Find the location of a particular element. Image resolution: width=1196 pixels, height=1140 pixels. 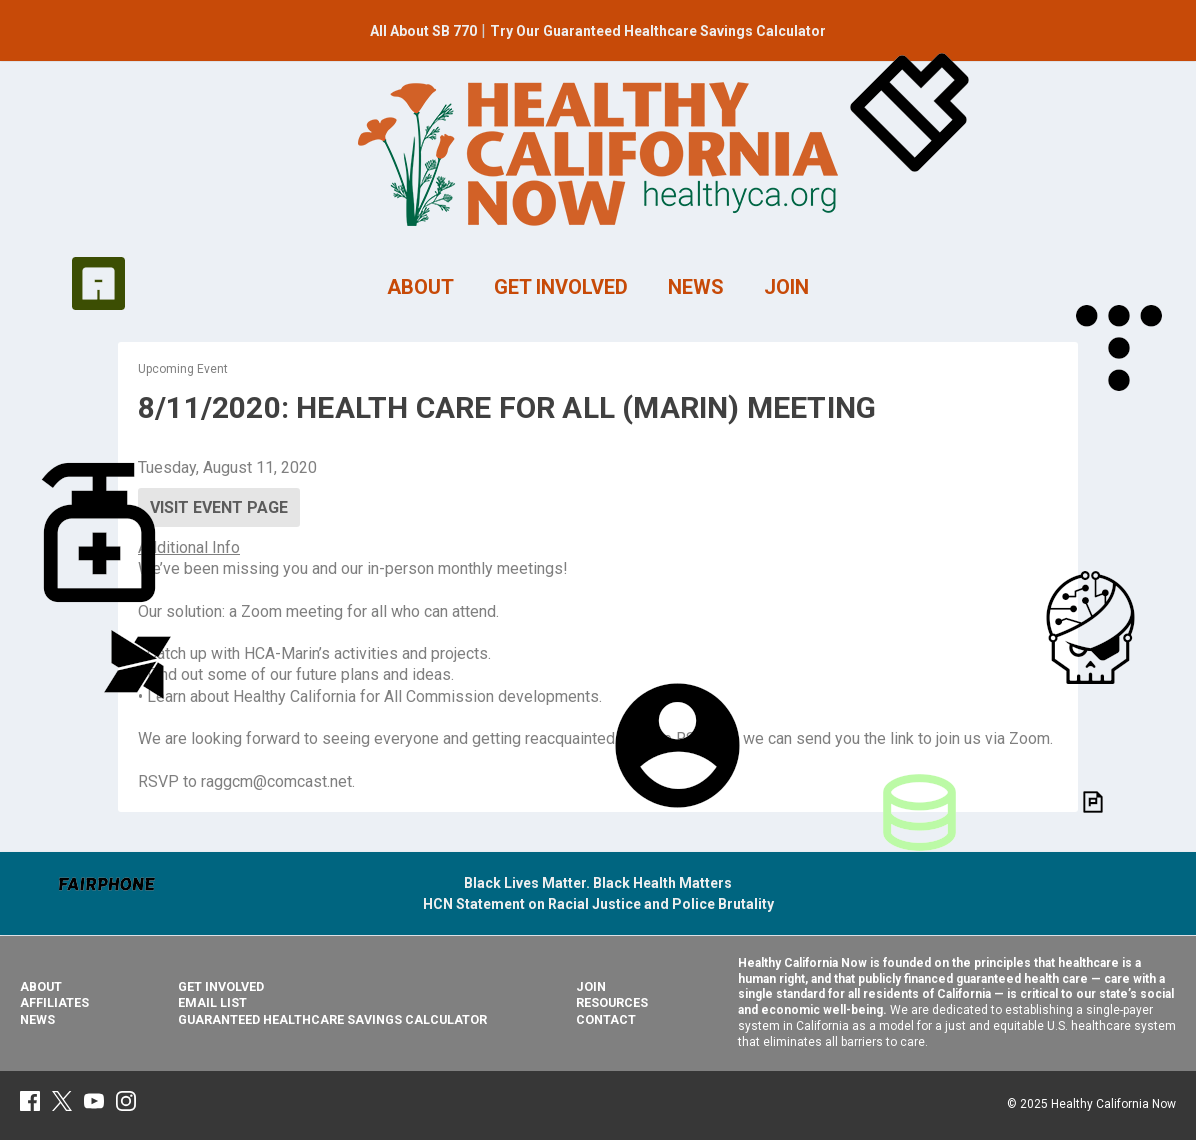

access hand sanitizer station location is located at coordinates (99, 532).